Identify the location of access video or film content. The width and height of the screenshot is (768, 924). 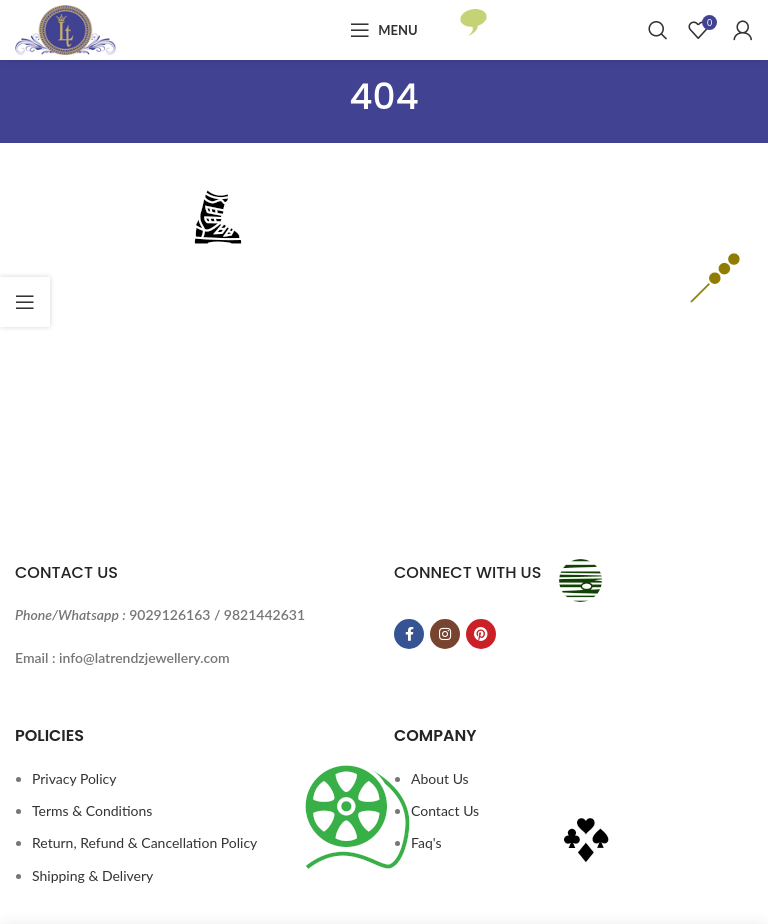
(357, 817).